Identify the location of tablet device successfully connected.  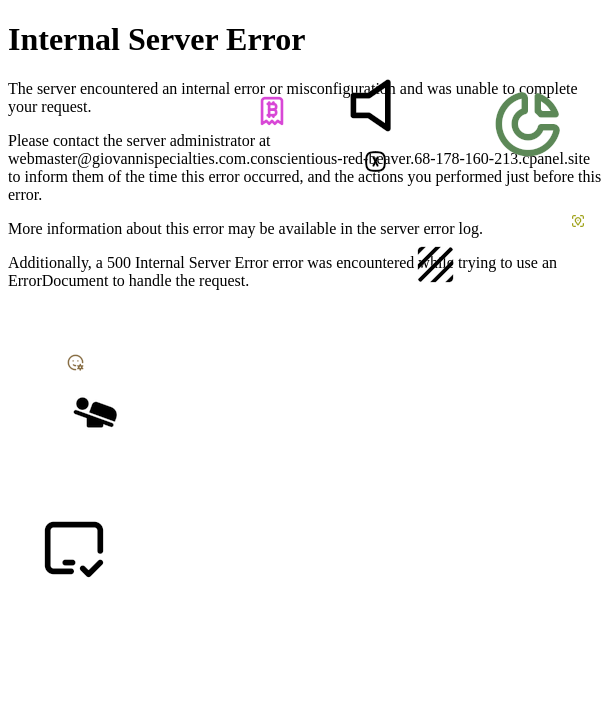
(74, 548).